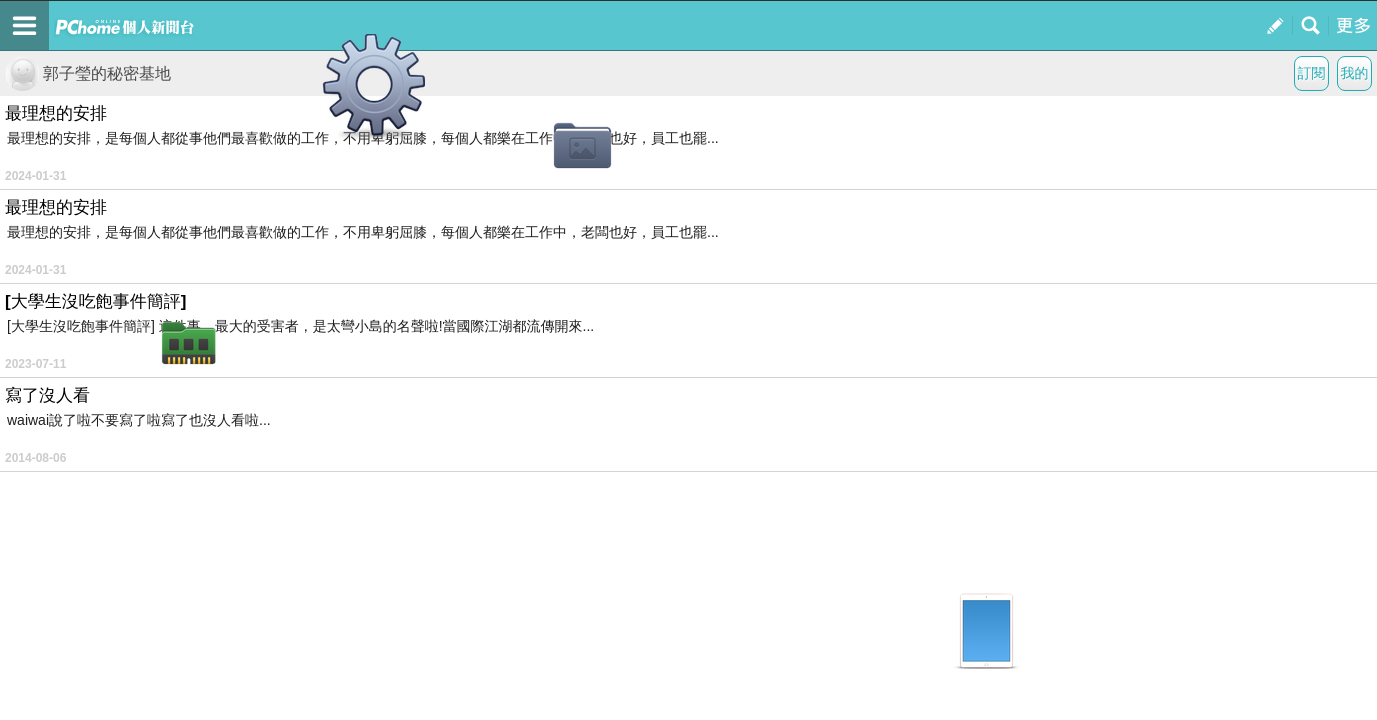 Image resolution: width=1377 pixels, height=720 pixels. Describe the element at coordinates (372, 86) in the screenshot. I see `access automator service settings` at that location.